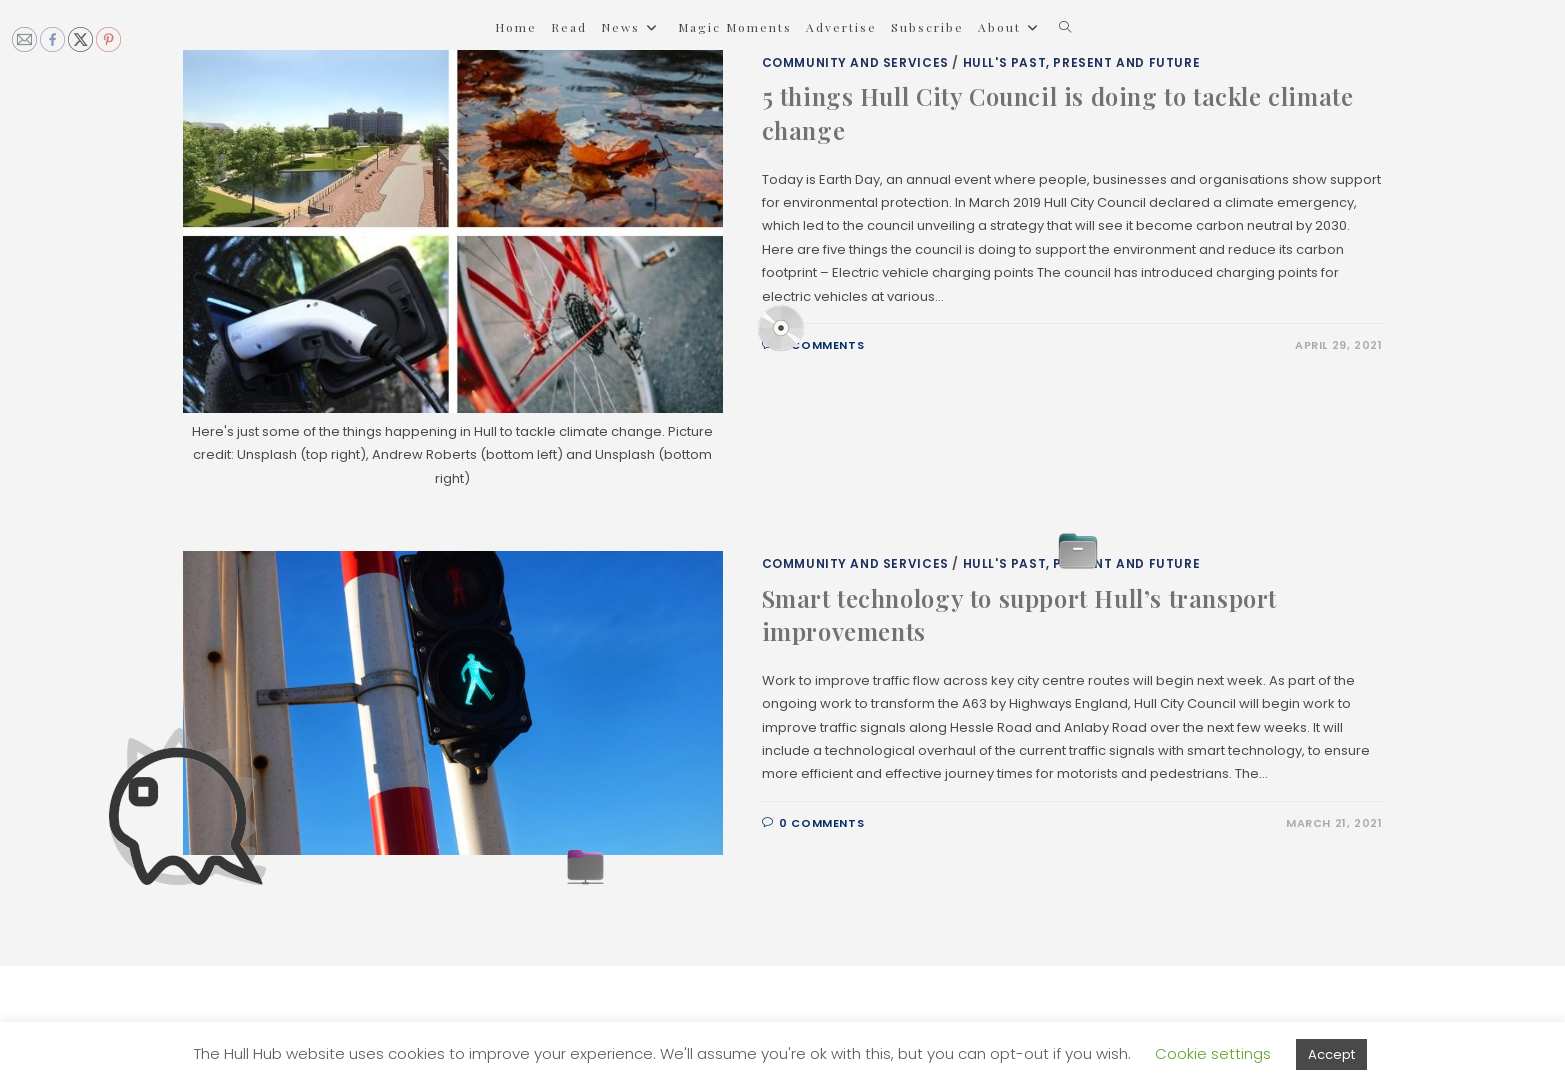 The image size is (1565, 1087). I want to click on open the file manager application, so click(1078, 551).